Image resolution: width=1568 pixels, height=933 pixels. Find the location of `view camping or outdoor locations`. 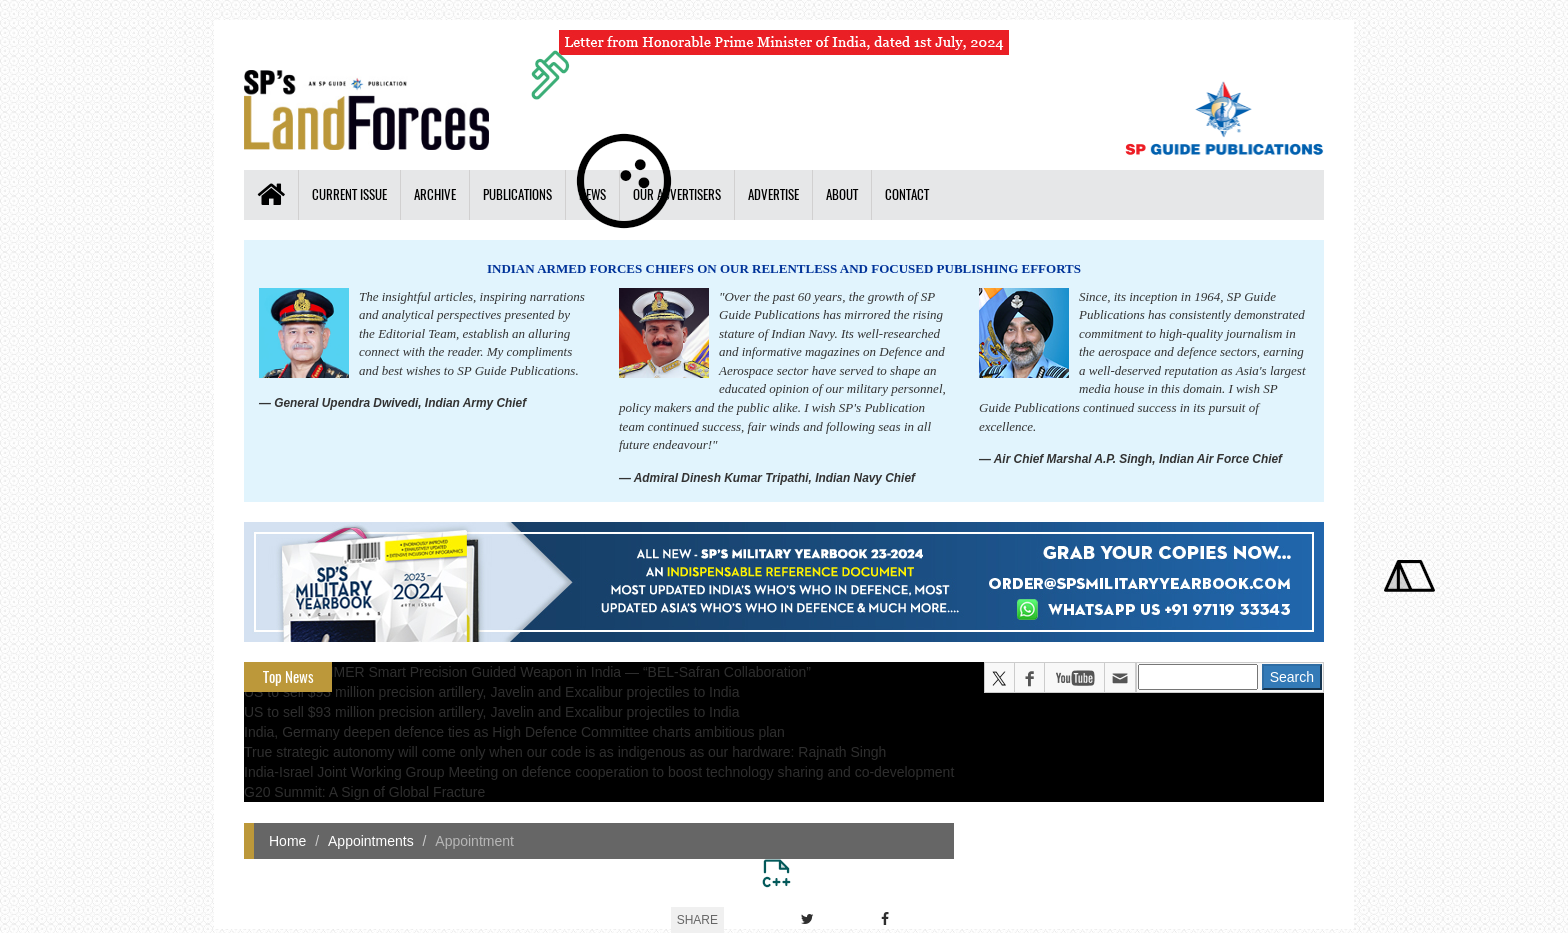

view camping or outdoor locations is located at coordinates (1409, 577).